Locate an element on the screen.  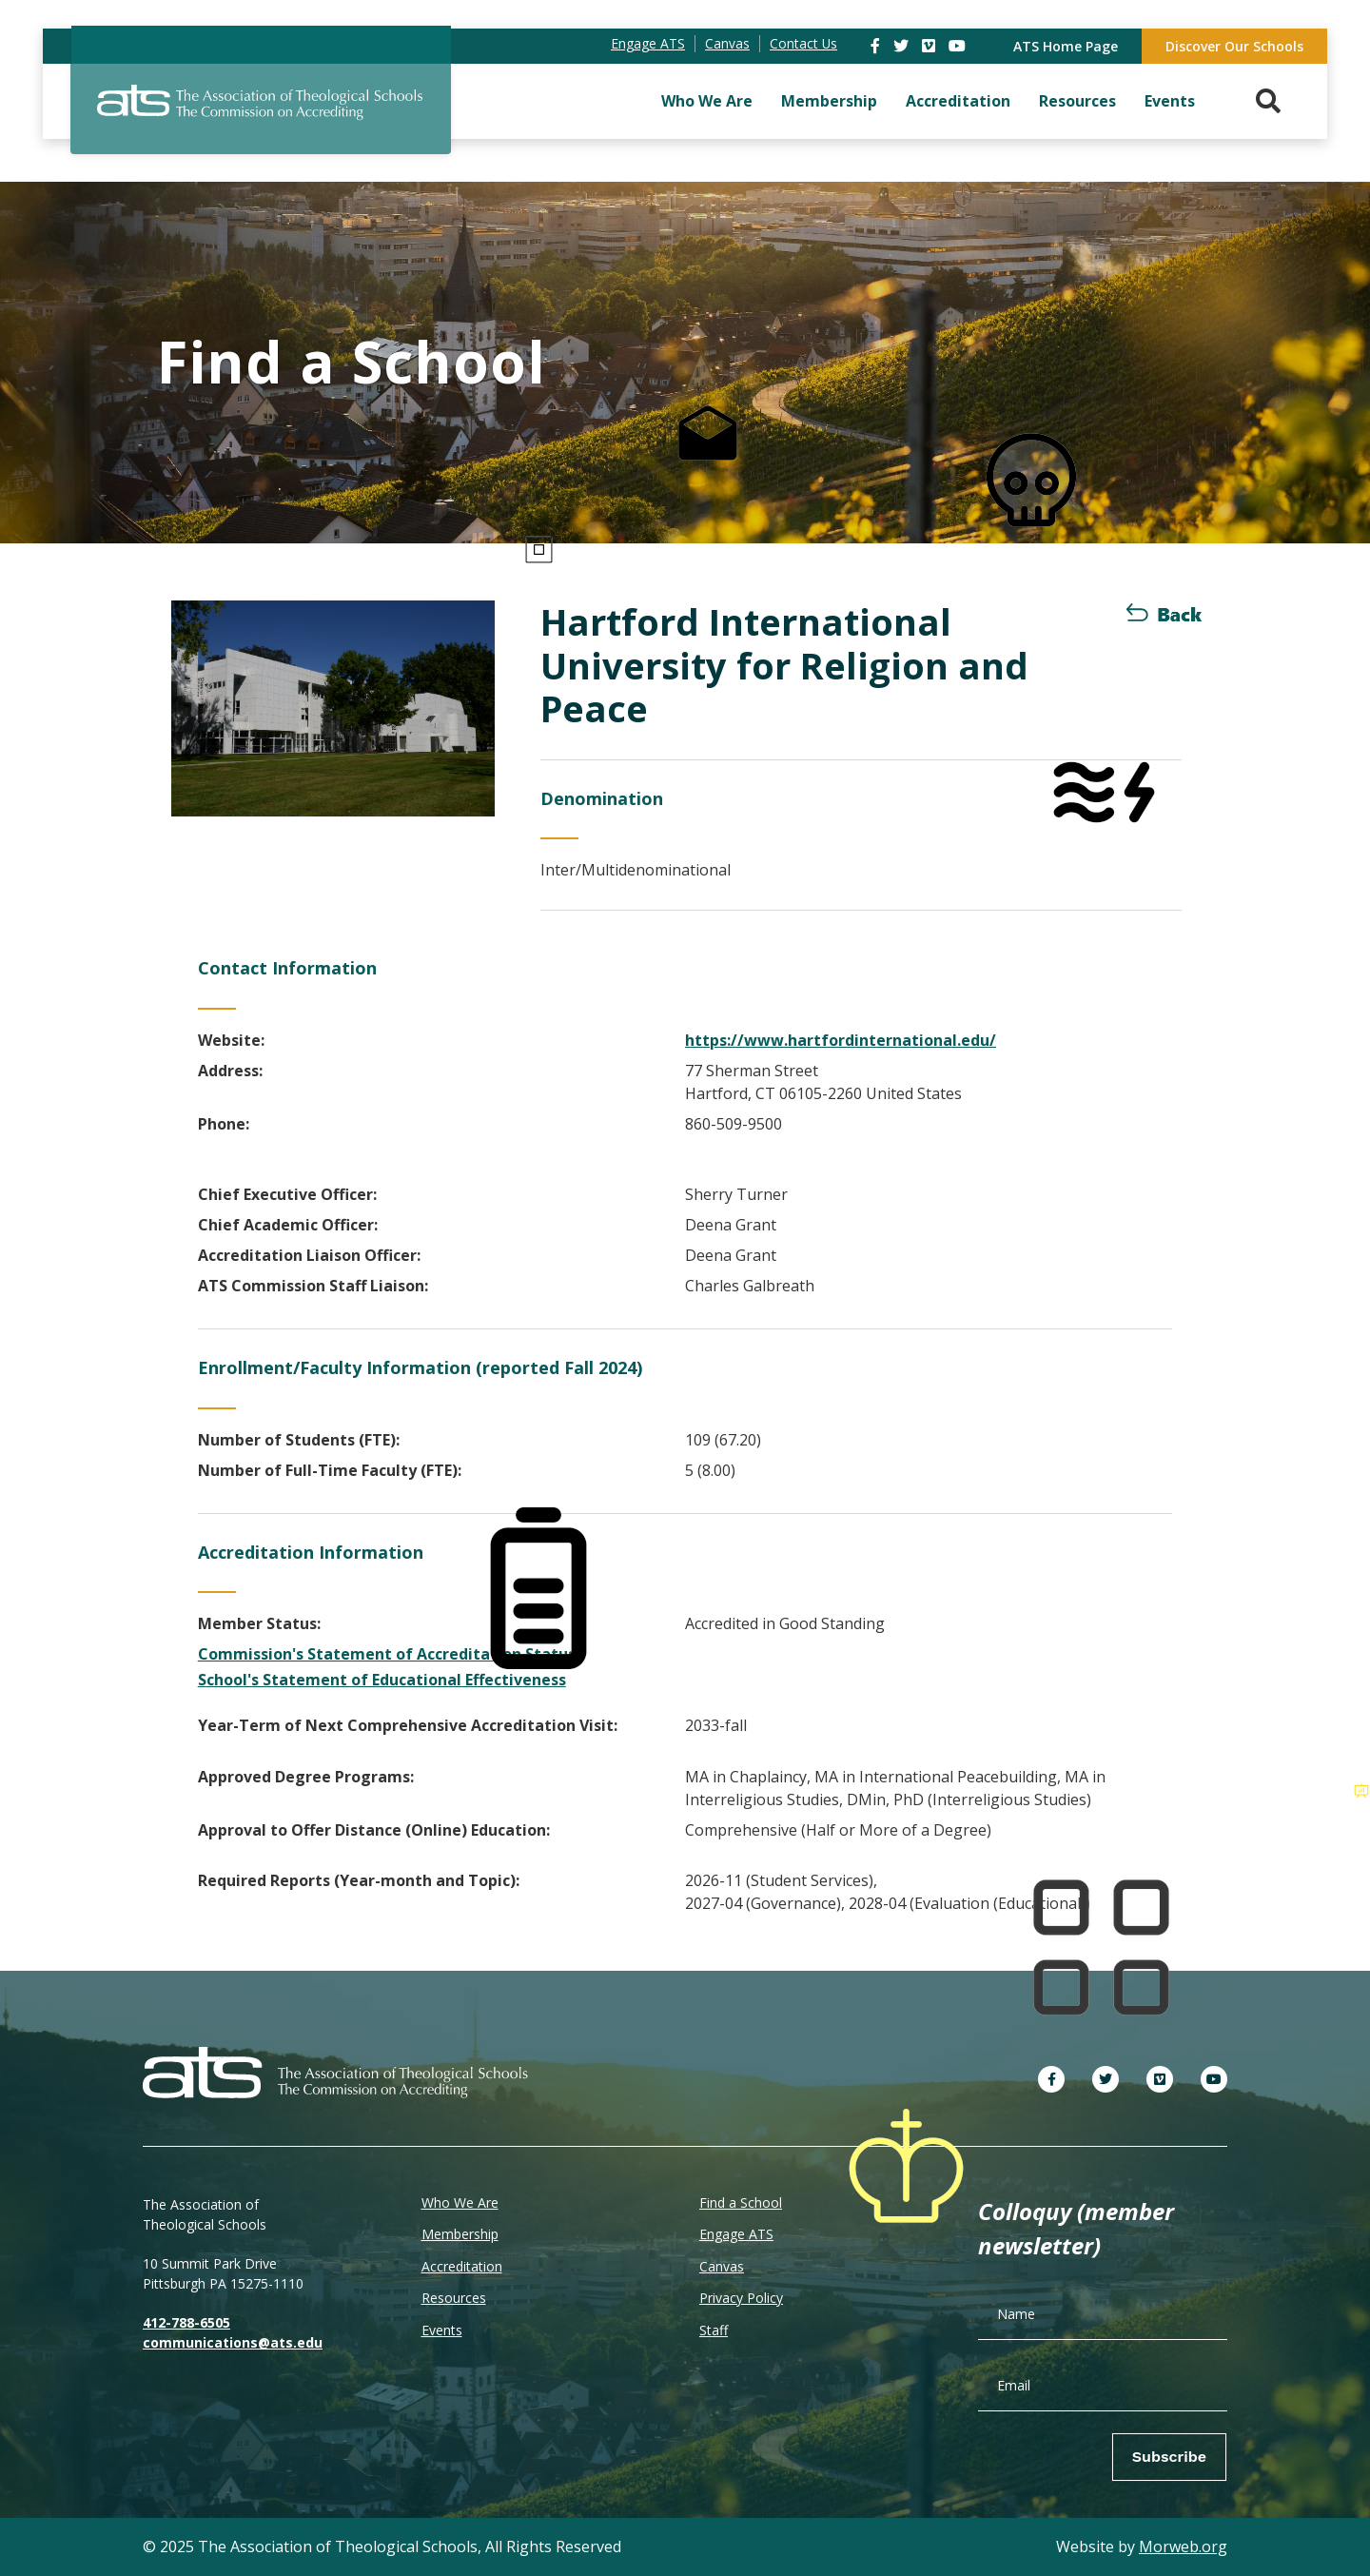
view presentation with charts is located at coordinates (1361, 1791).